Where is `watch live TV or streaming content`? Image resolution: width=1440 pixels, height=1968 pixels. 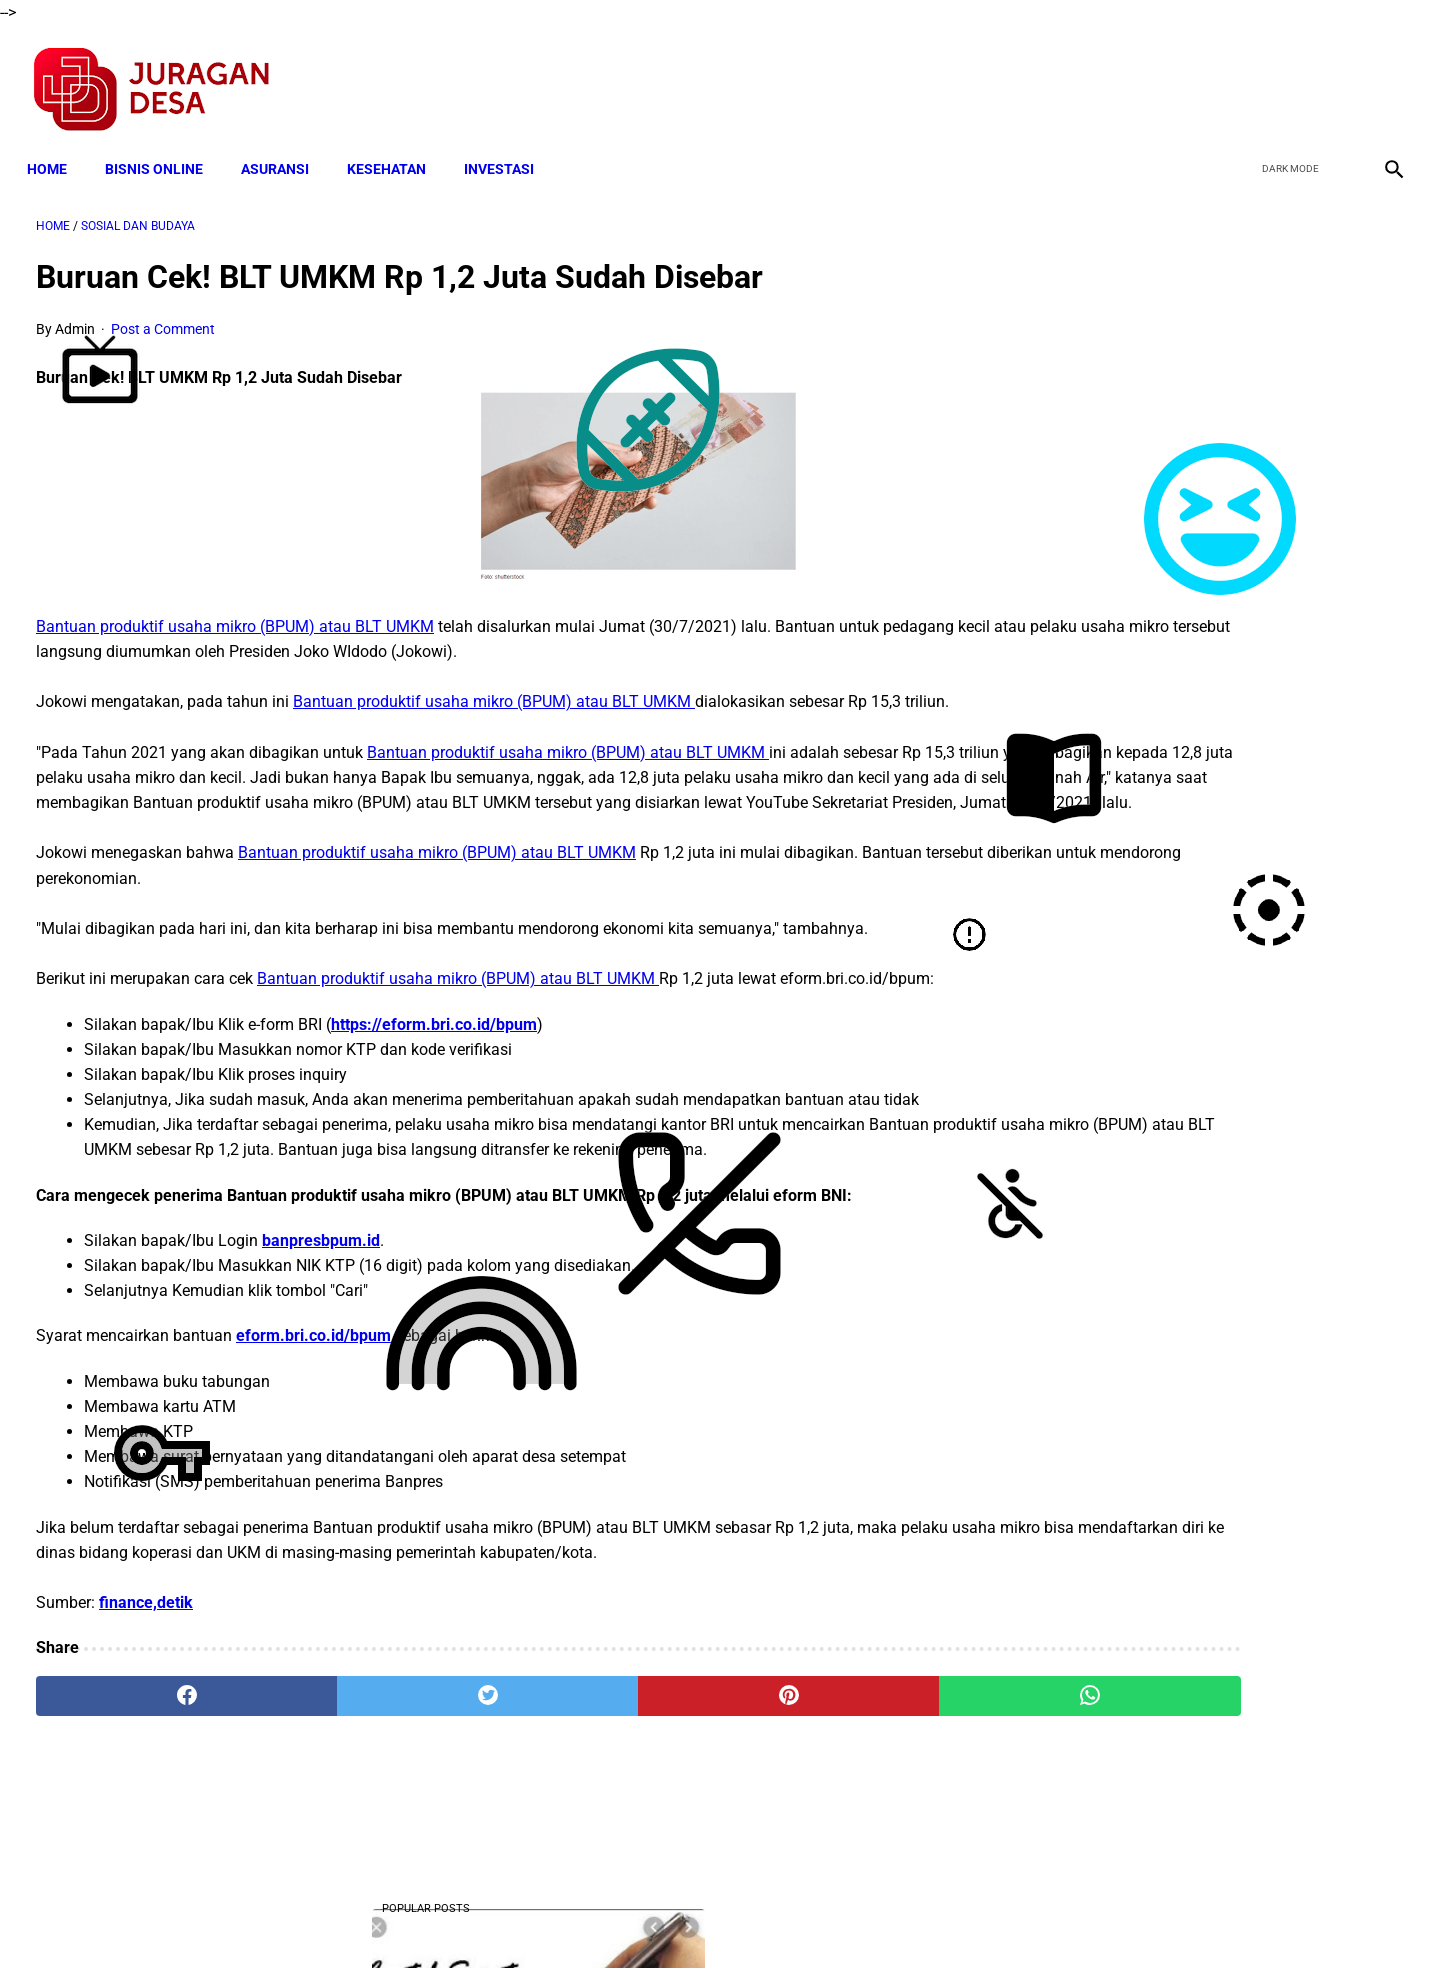 watch live TV or streaming content is located at coordinates (100, 369).